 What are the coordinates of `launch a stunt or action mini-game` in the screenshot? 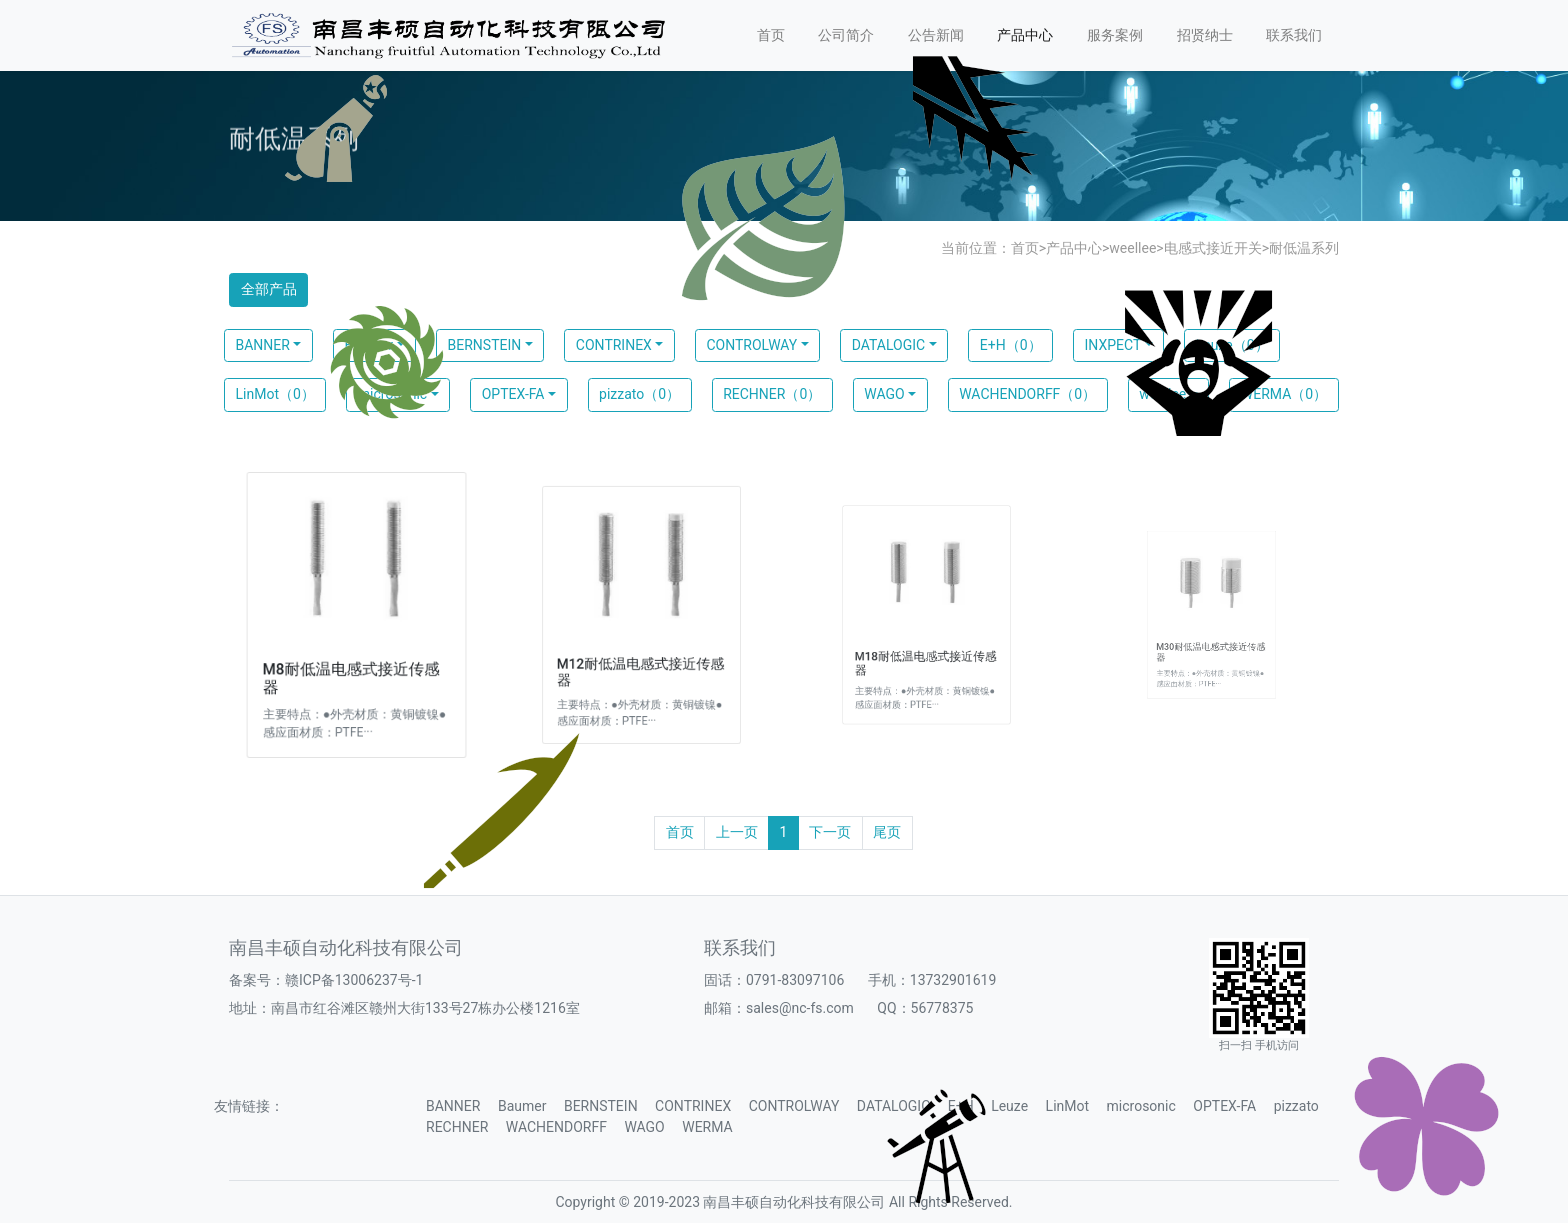 It's located at (339, 128).